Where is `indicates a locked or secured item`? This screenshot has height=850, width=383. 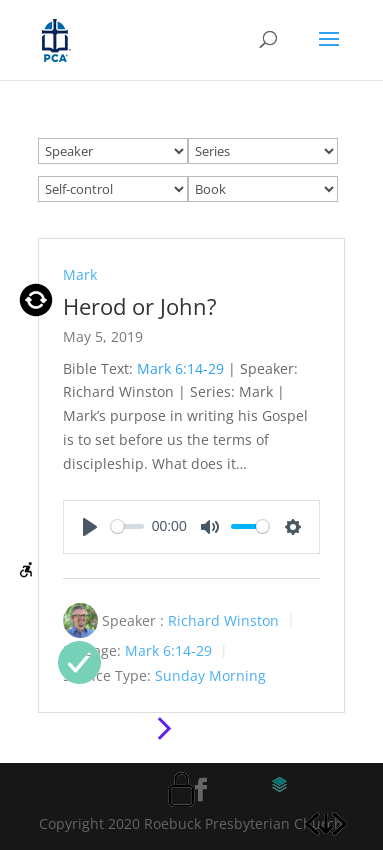 indicates a locked or secured item is located at coordinates (181, 789).